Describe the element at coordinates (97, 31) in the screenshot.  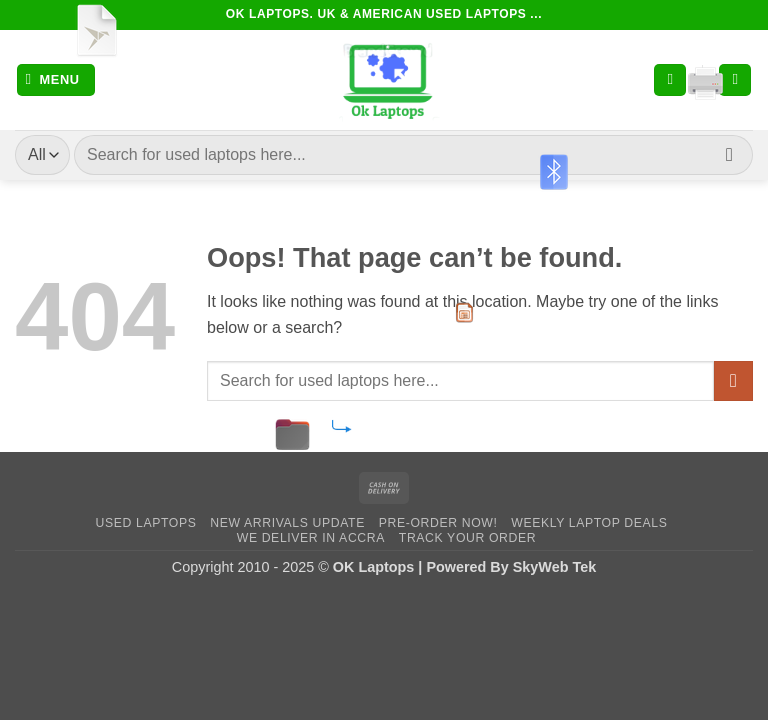
I see `snap package file type indicator` at that location.